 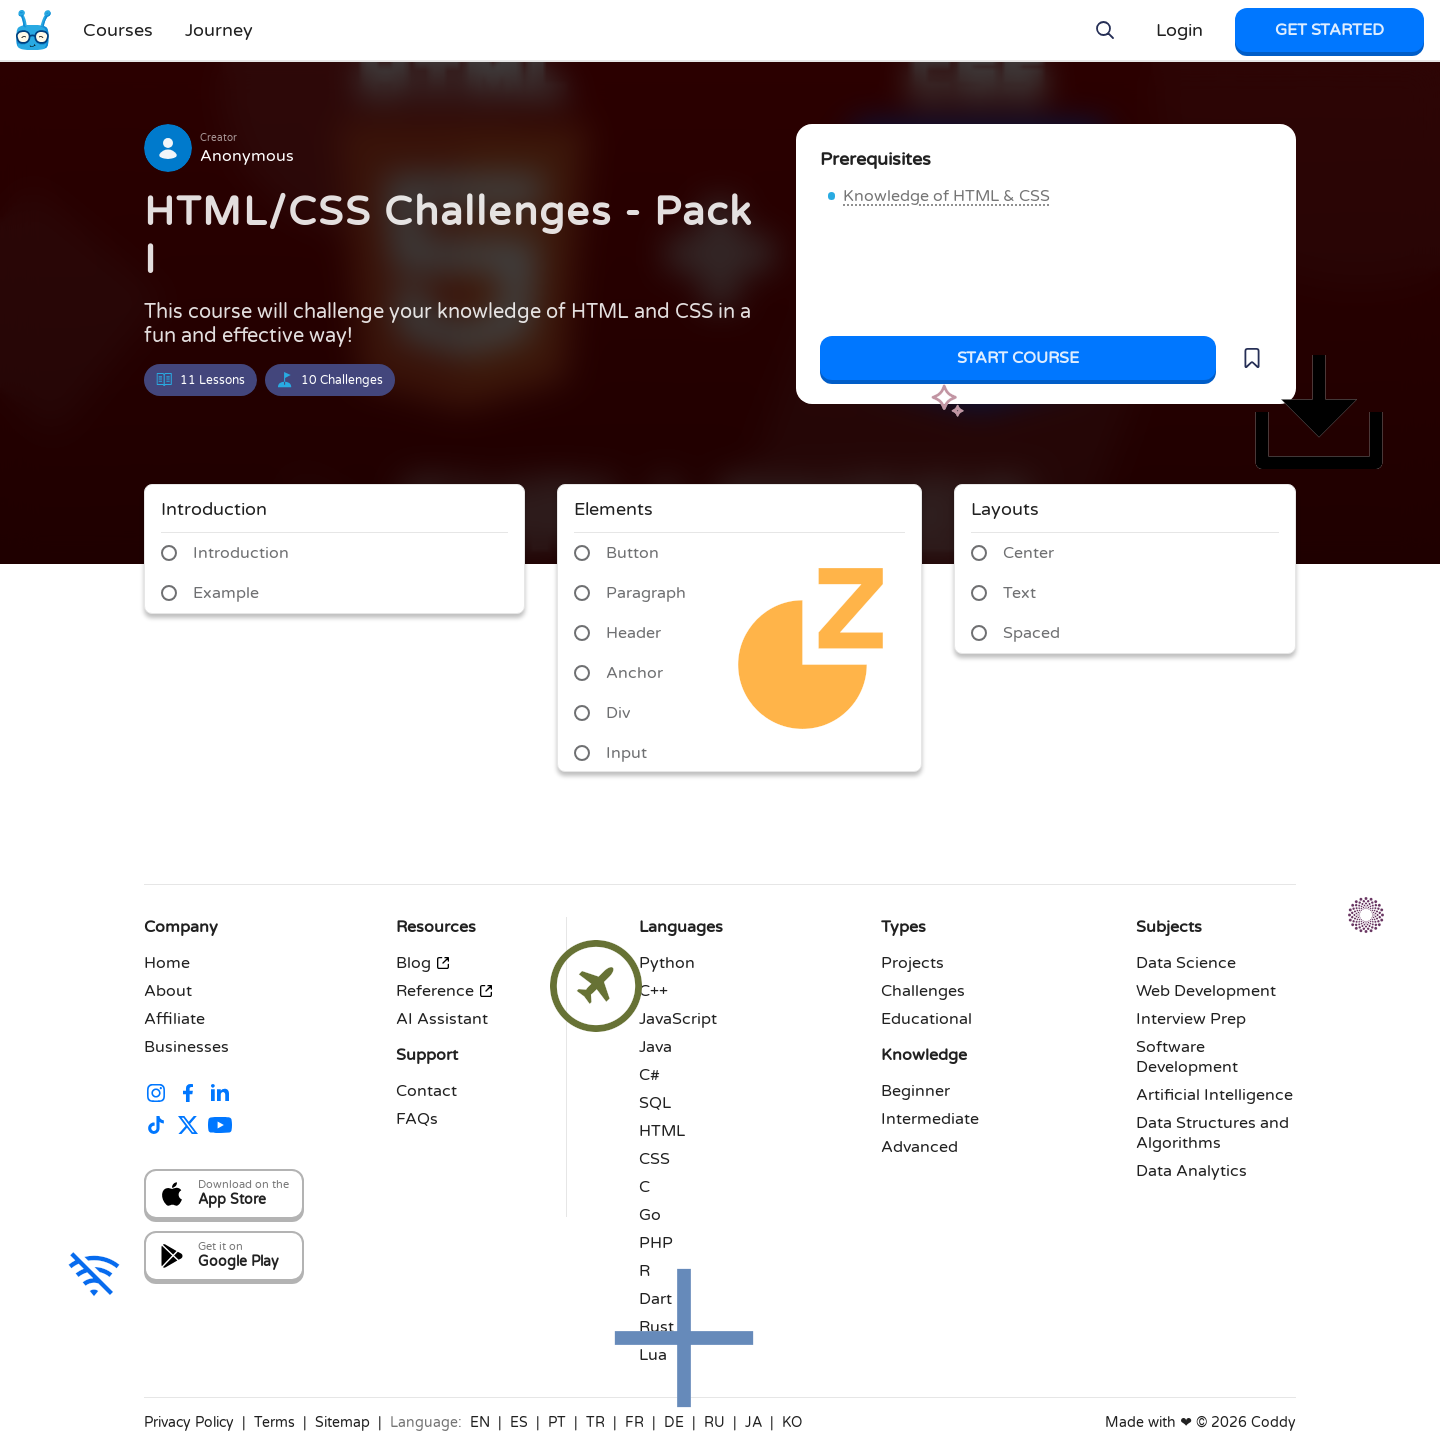 I want to click on indicates rest or sleep mode, so click(x=810, y=648).